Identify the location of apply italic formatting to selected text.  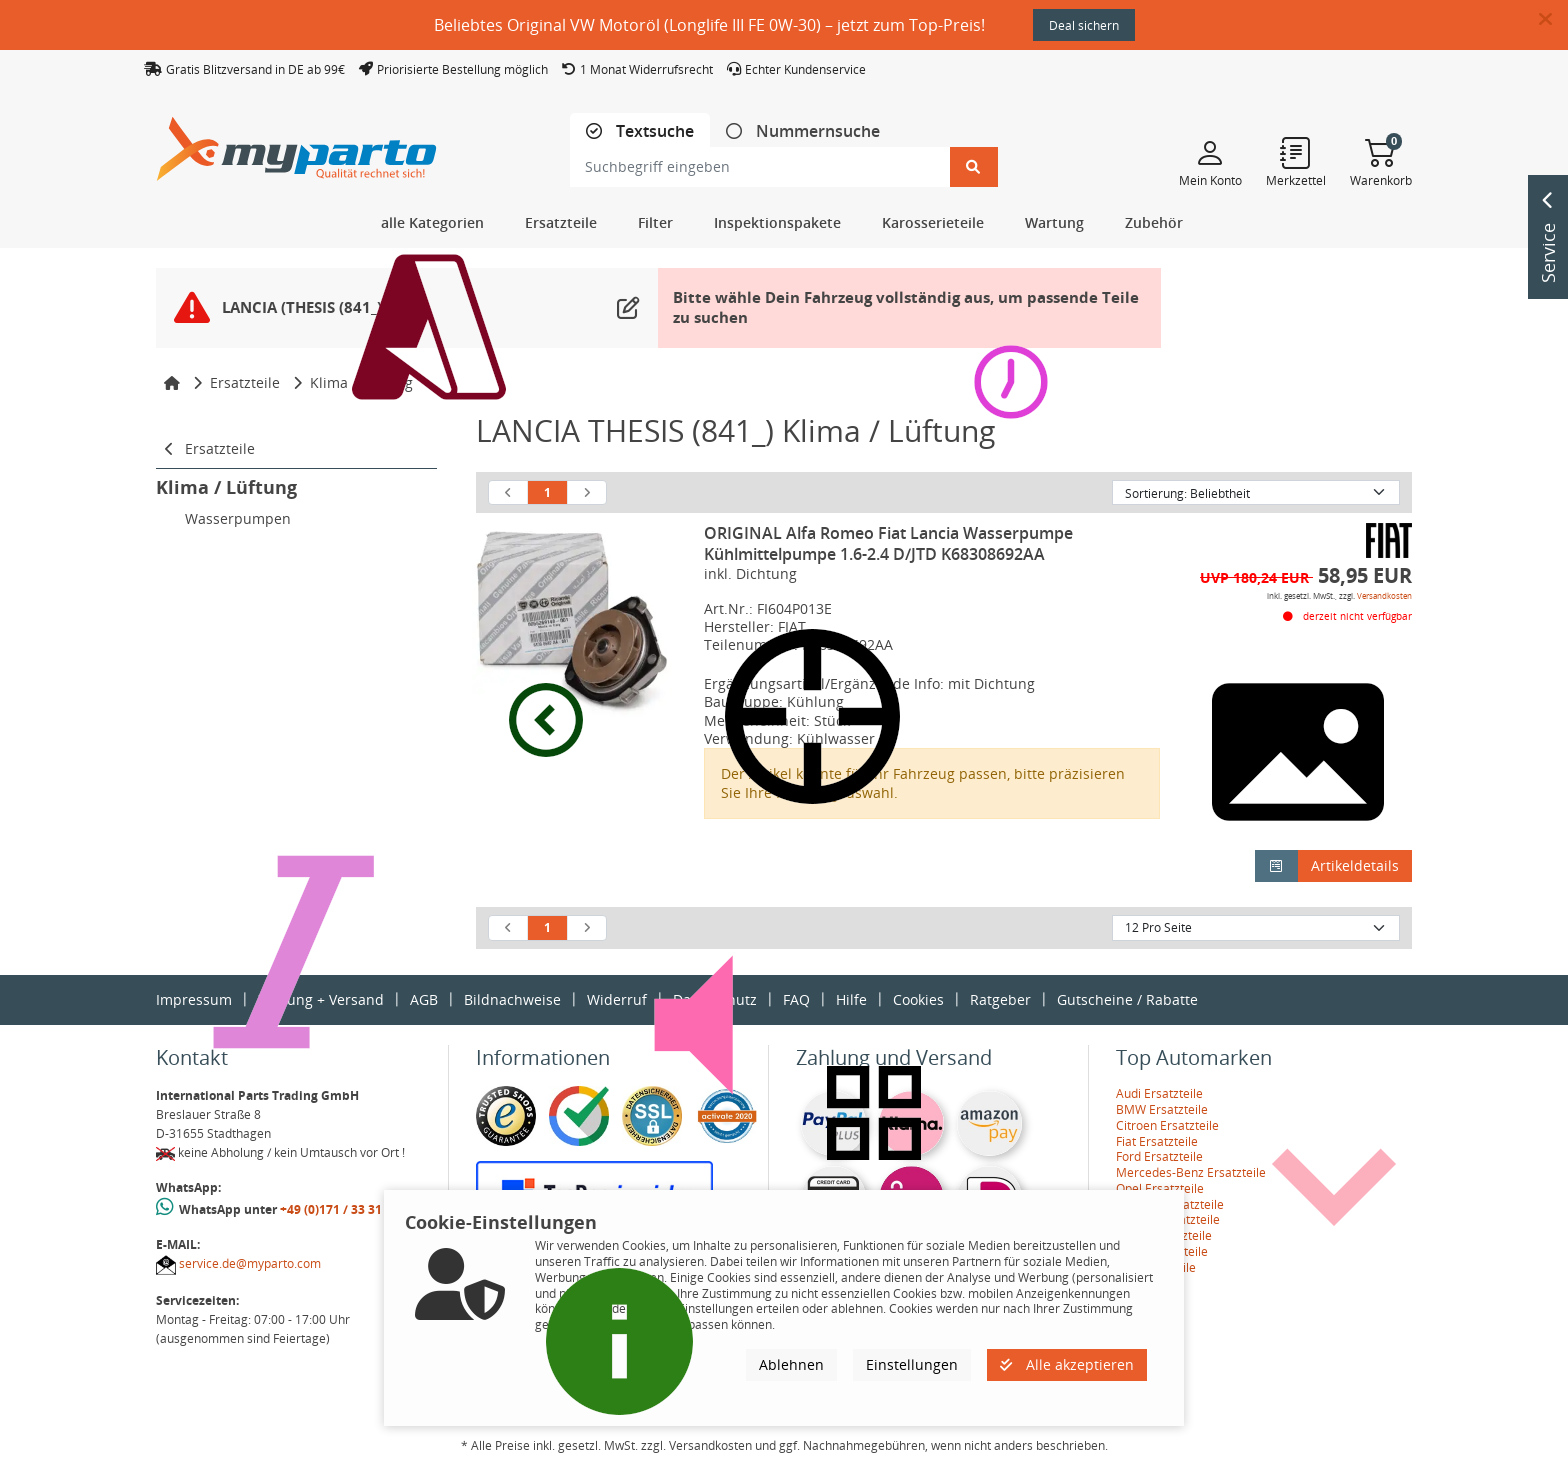
(299, 952).